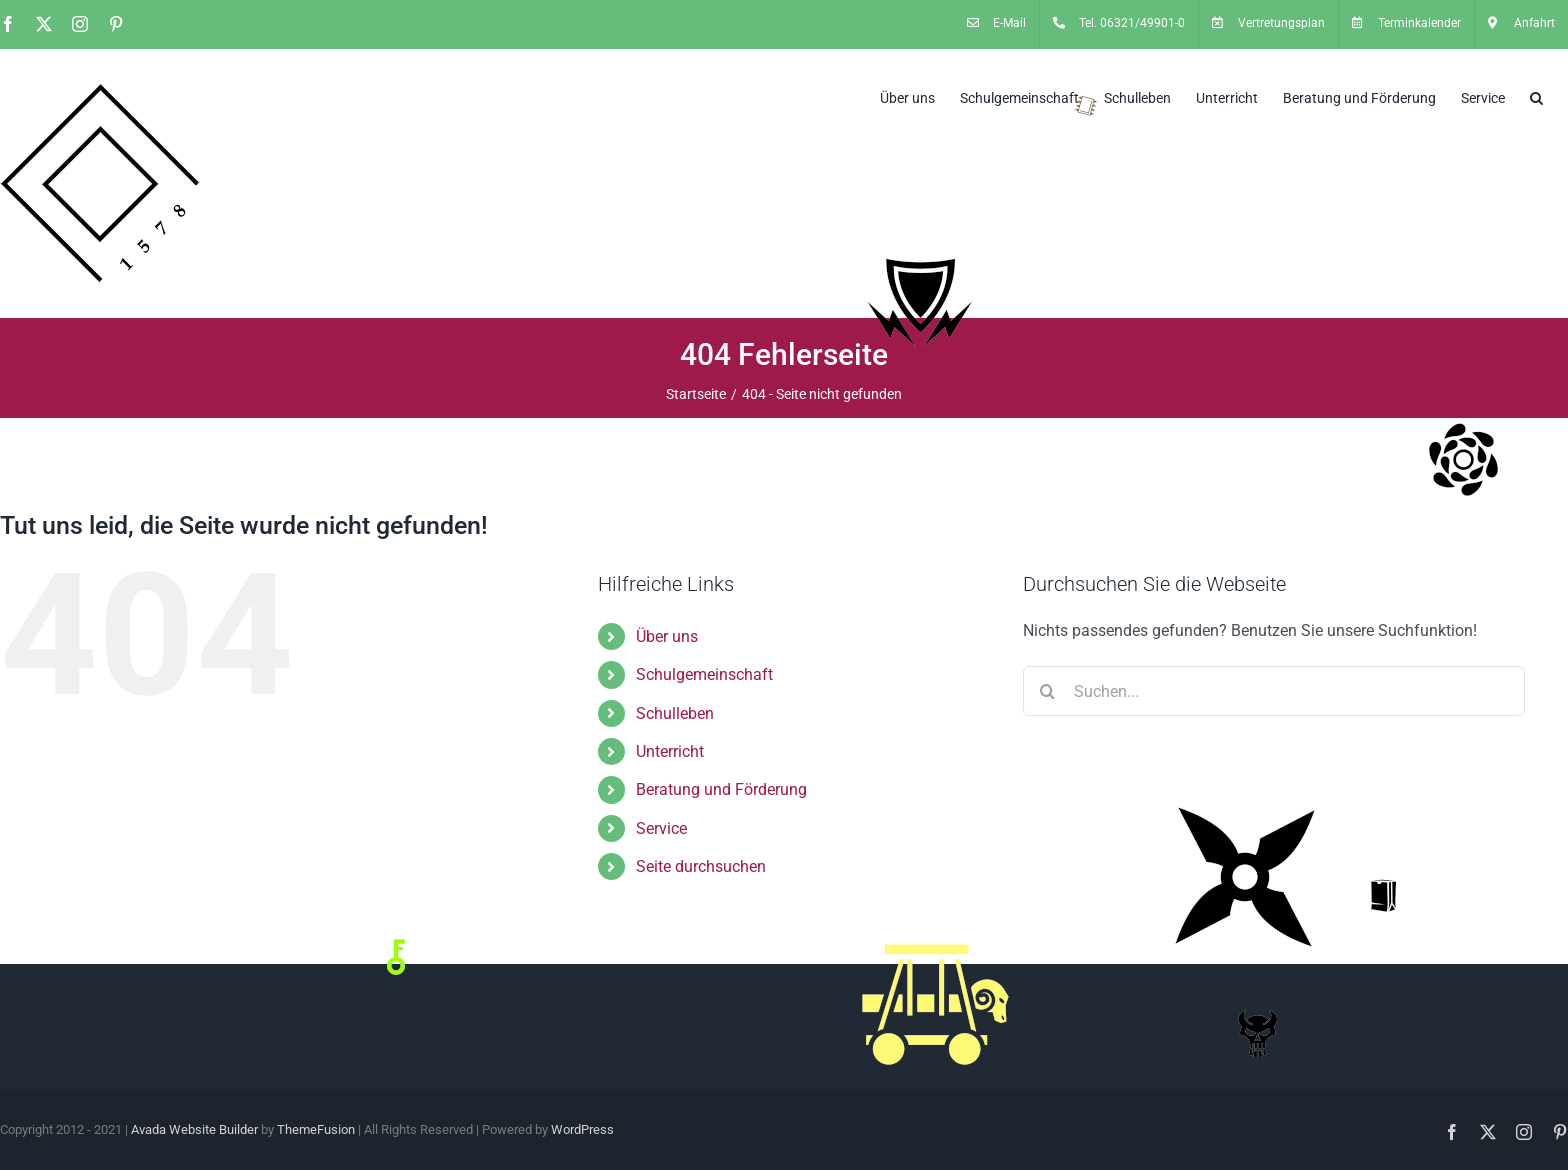 This screenshot has width=1568, height=1170. Describe the element at coordinates (1384, 895) in the screenshot. I see `view your shopping bag contents` at that location.